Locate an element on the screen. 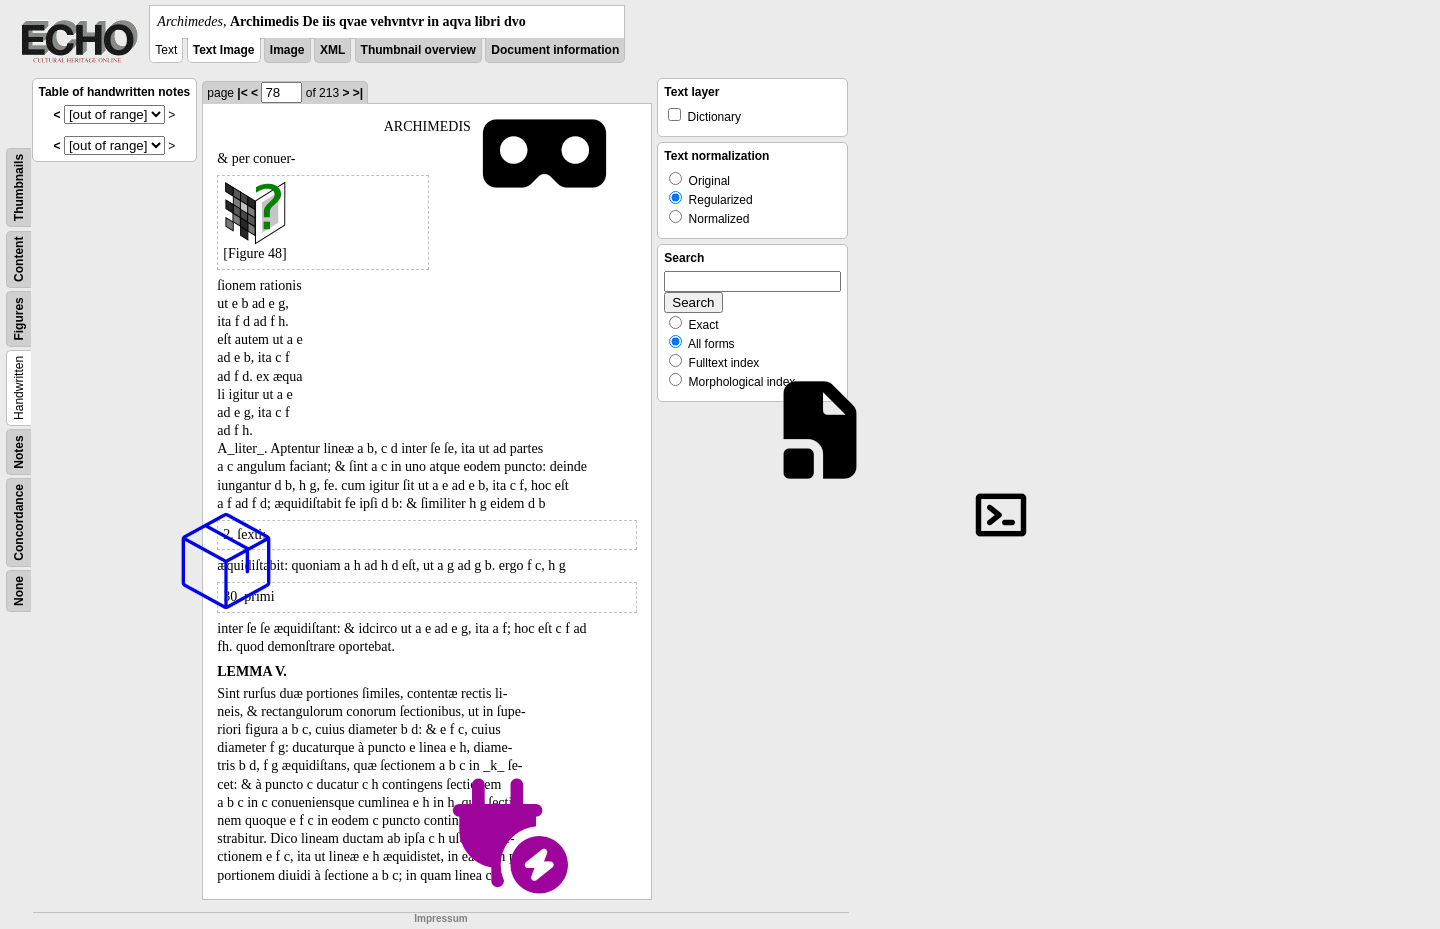 This screenshot has width=1440, height=929. open the command line terminal is located at coordinates (1001, 515).